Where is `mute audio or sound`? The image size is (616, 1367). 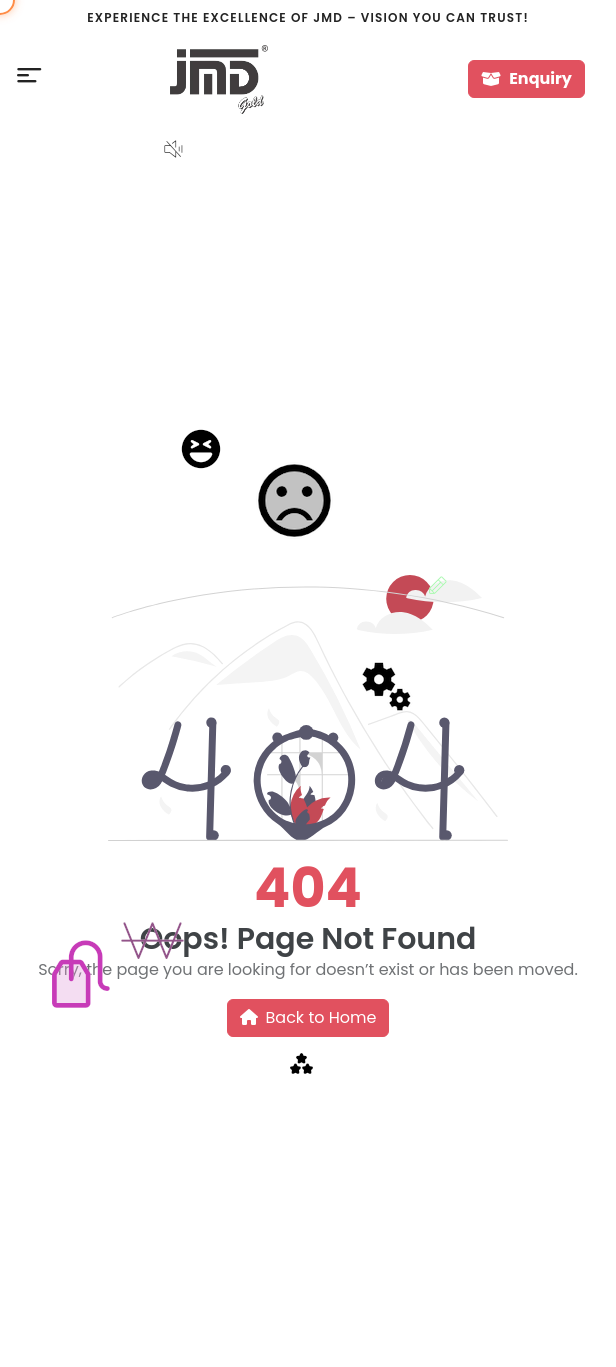 mute audio or sound is located at coordinates (173, 149).